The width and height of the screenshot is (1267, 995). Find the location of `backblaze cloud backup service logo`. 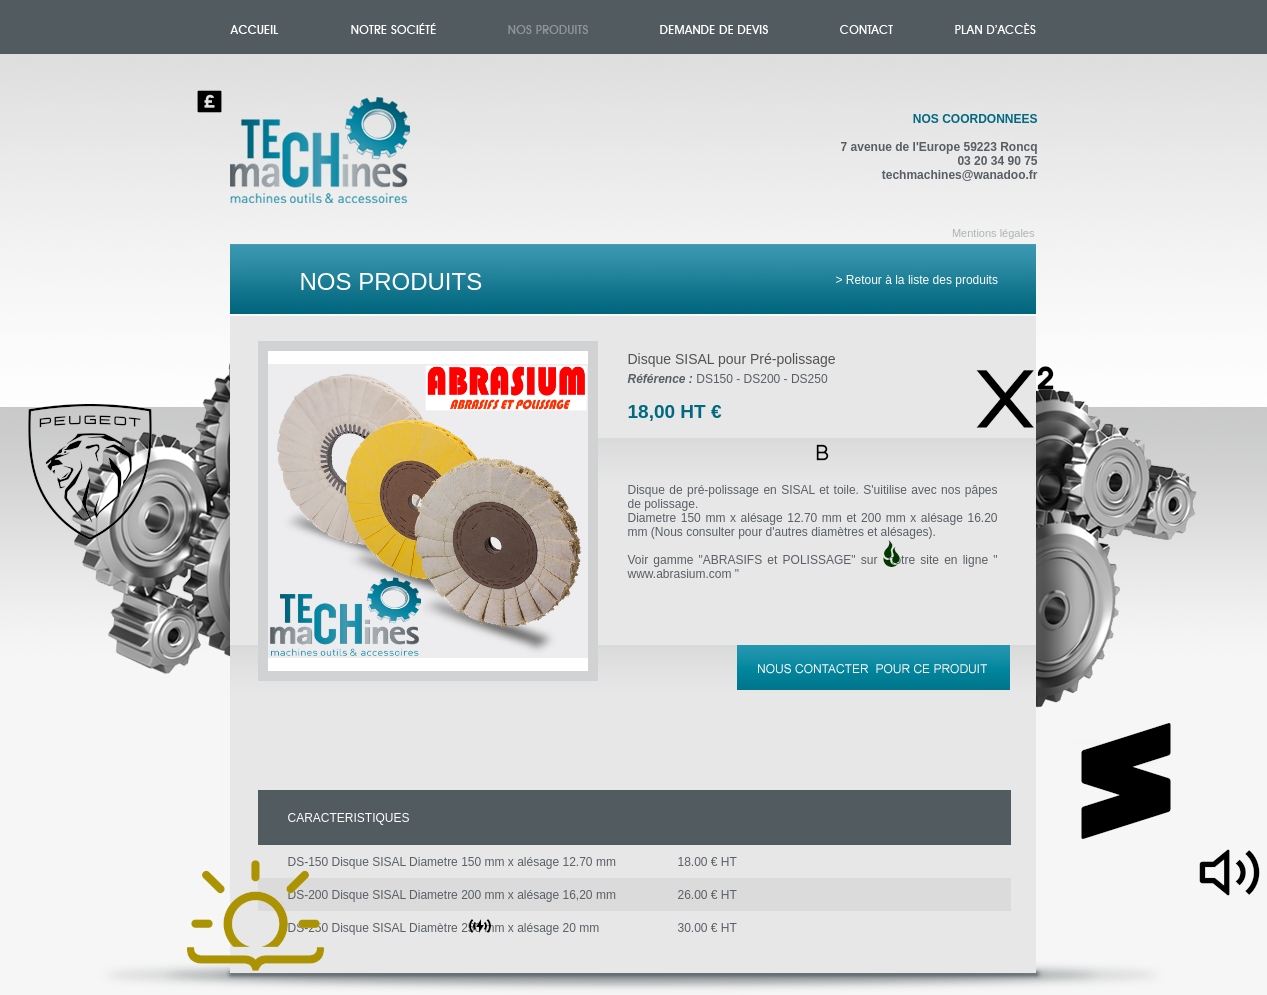

backblaze cloud backup service logo is located at coordinates (891, 553).